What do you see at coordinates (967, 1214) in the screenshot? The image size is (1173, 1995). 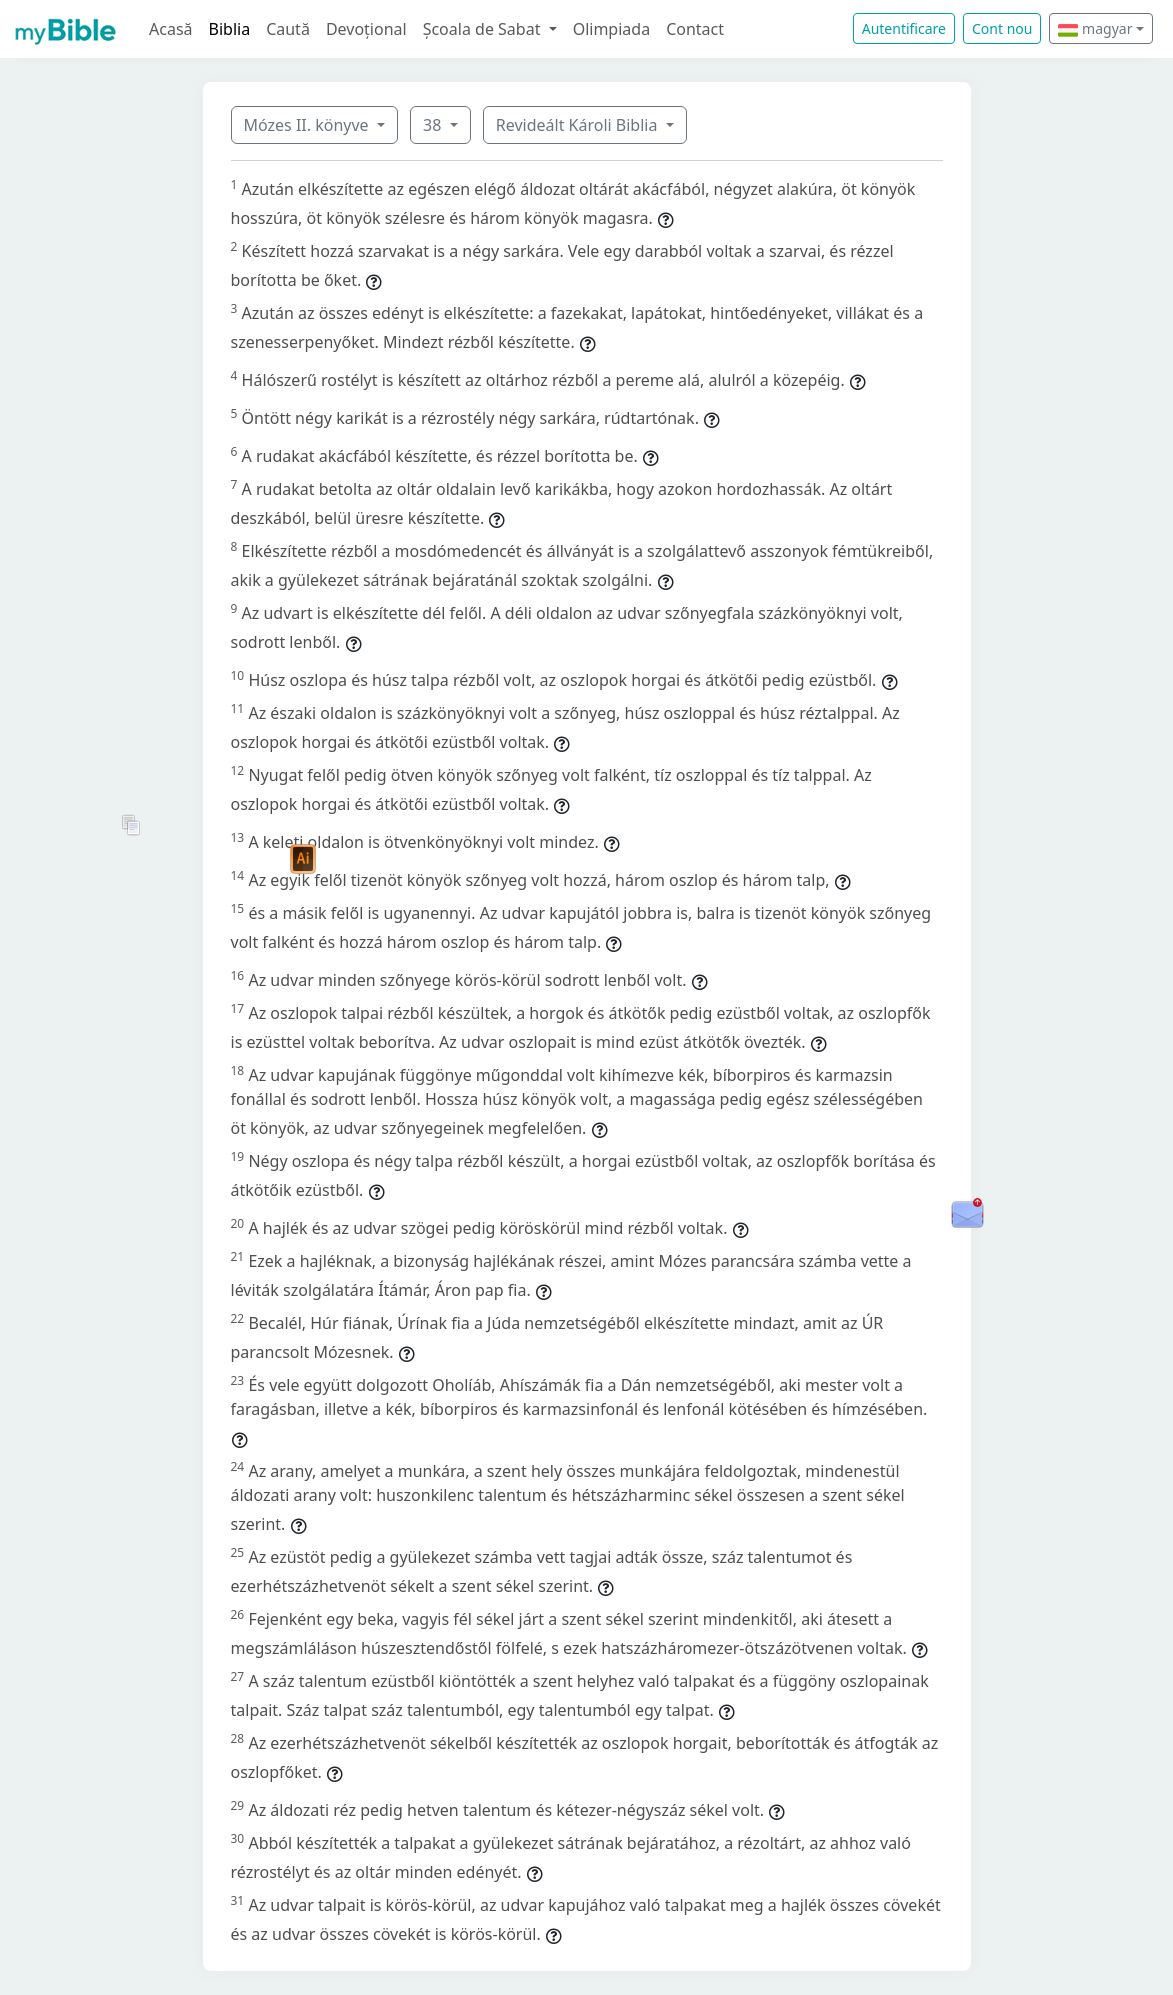 I see `send an email message` at bounding box center [967, 1214].